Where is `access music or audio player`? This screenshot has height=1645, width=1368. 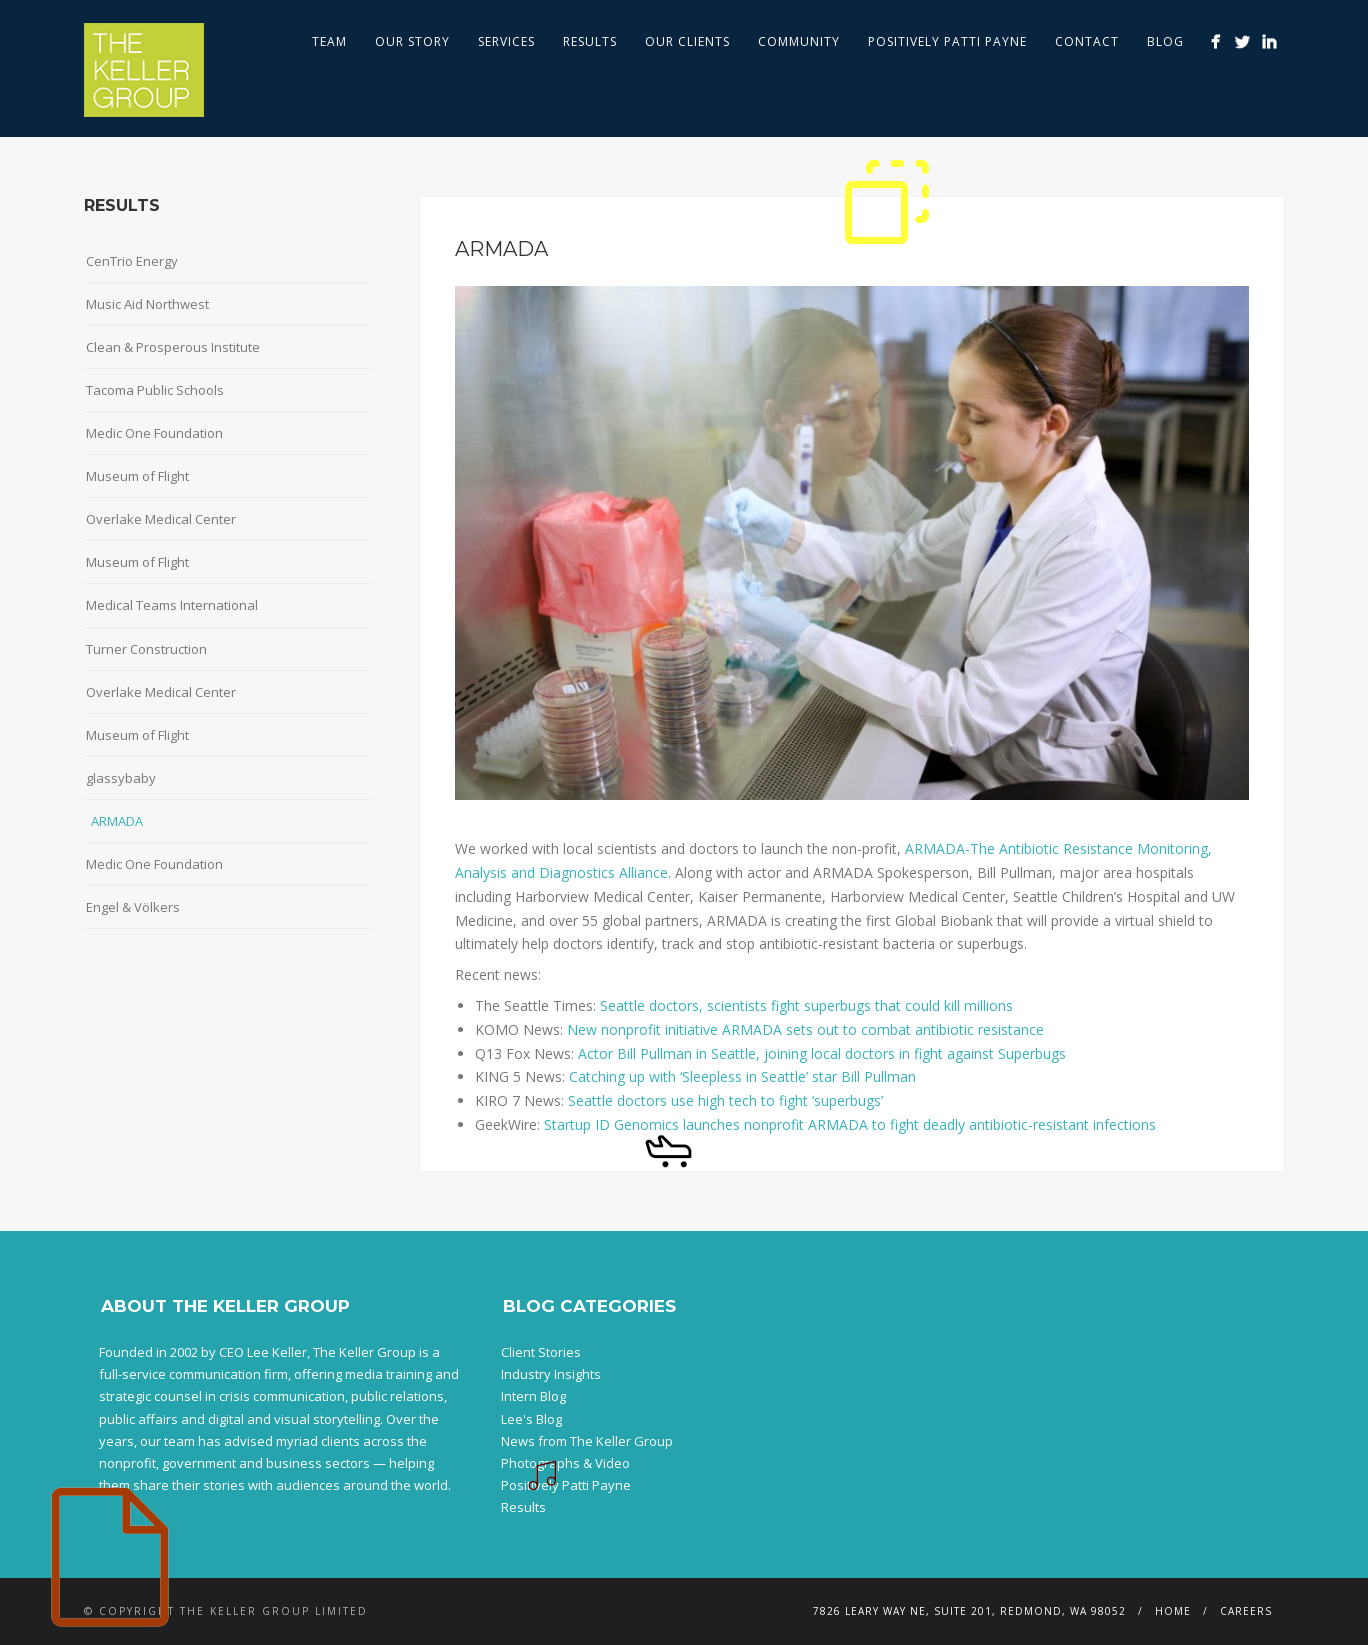
access music or audio player is located at coordinates (544, 1476).